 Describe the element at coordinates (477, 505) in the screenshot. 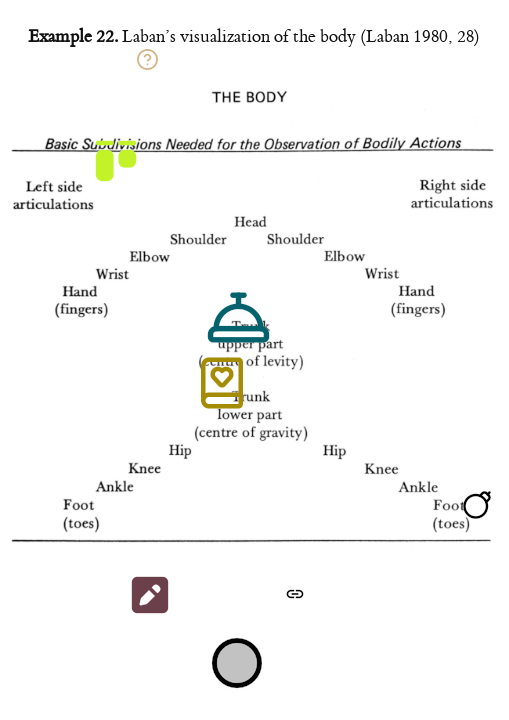

I see `indicates a destructive or dangerous action` at that location.